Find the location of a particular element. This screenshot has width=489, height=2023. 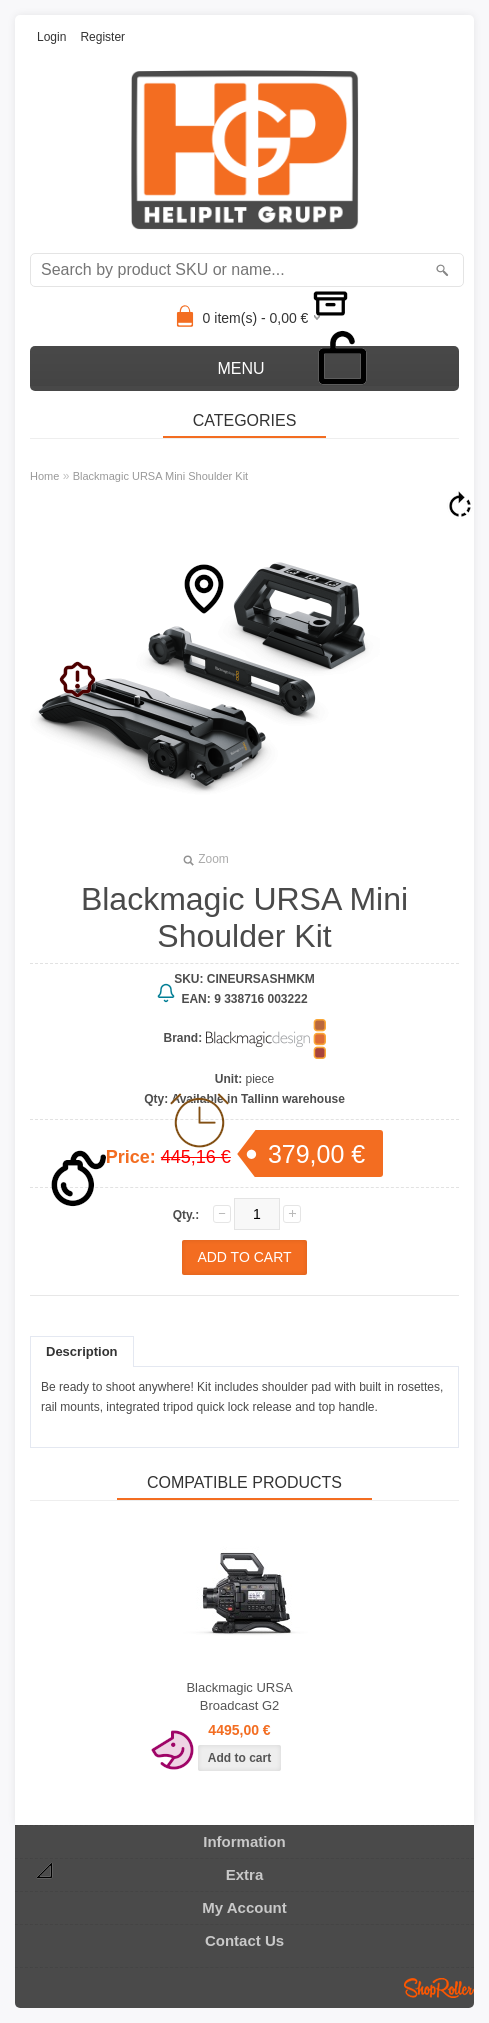

rotate image clockwise is located at coordinates (460, 506).